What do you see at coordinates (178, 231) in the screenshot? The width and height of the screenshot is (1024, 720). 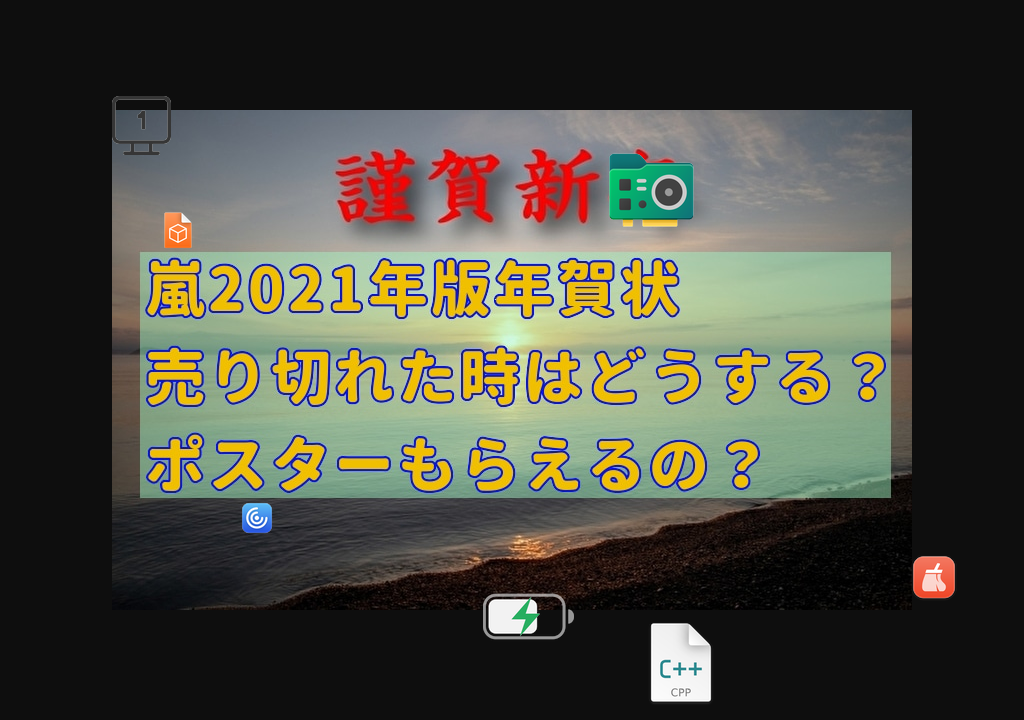 I see `open a blender 3d project file` at bounding box center [178, 231].